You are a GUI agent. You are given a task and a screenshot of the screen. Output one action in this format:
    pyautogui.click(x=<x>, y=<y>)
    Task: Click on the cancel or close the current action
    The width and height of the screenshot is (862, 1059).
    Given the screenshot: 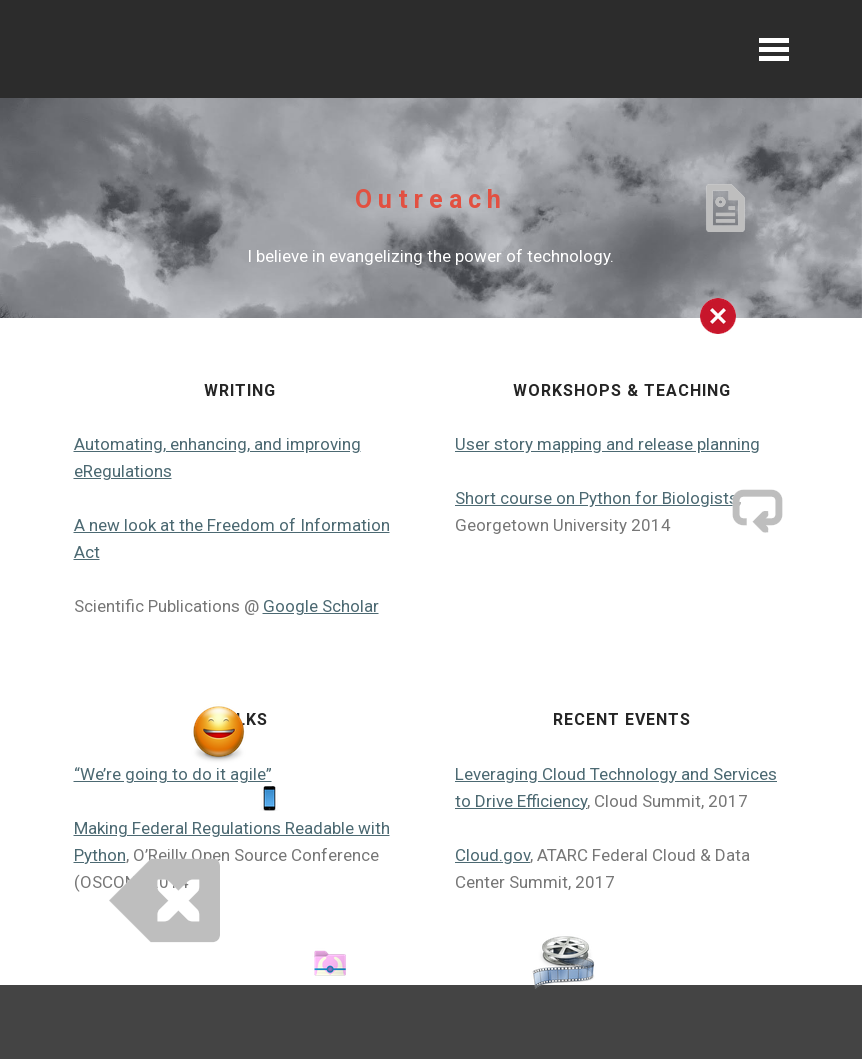 What is the action you would take?
    pyautogui.click(x=718, y=316)
    